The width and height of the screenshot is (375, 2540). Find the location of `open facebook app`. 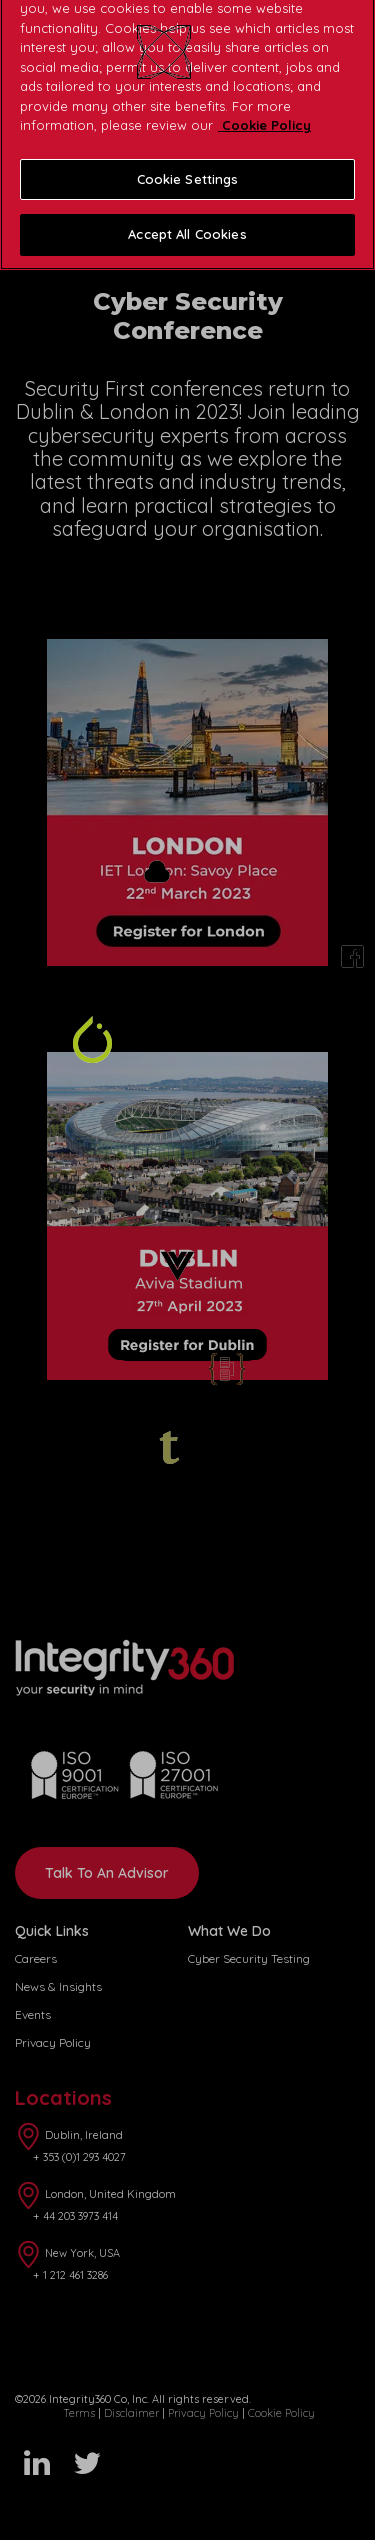

open facebook app is located at coordinates (352, 956).